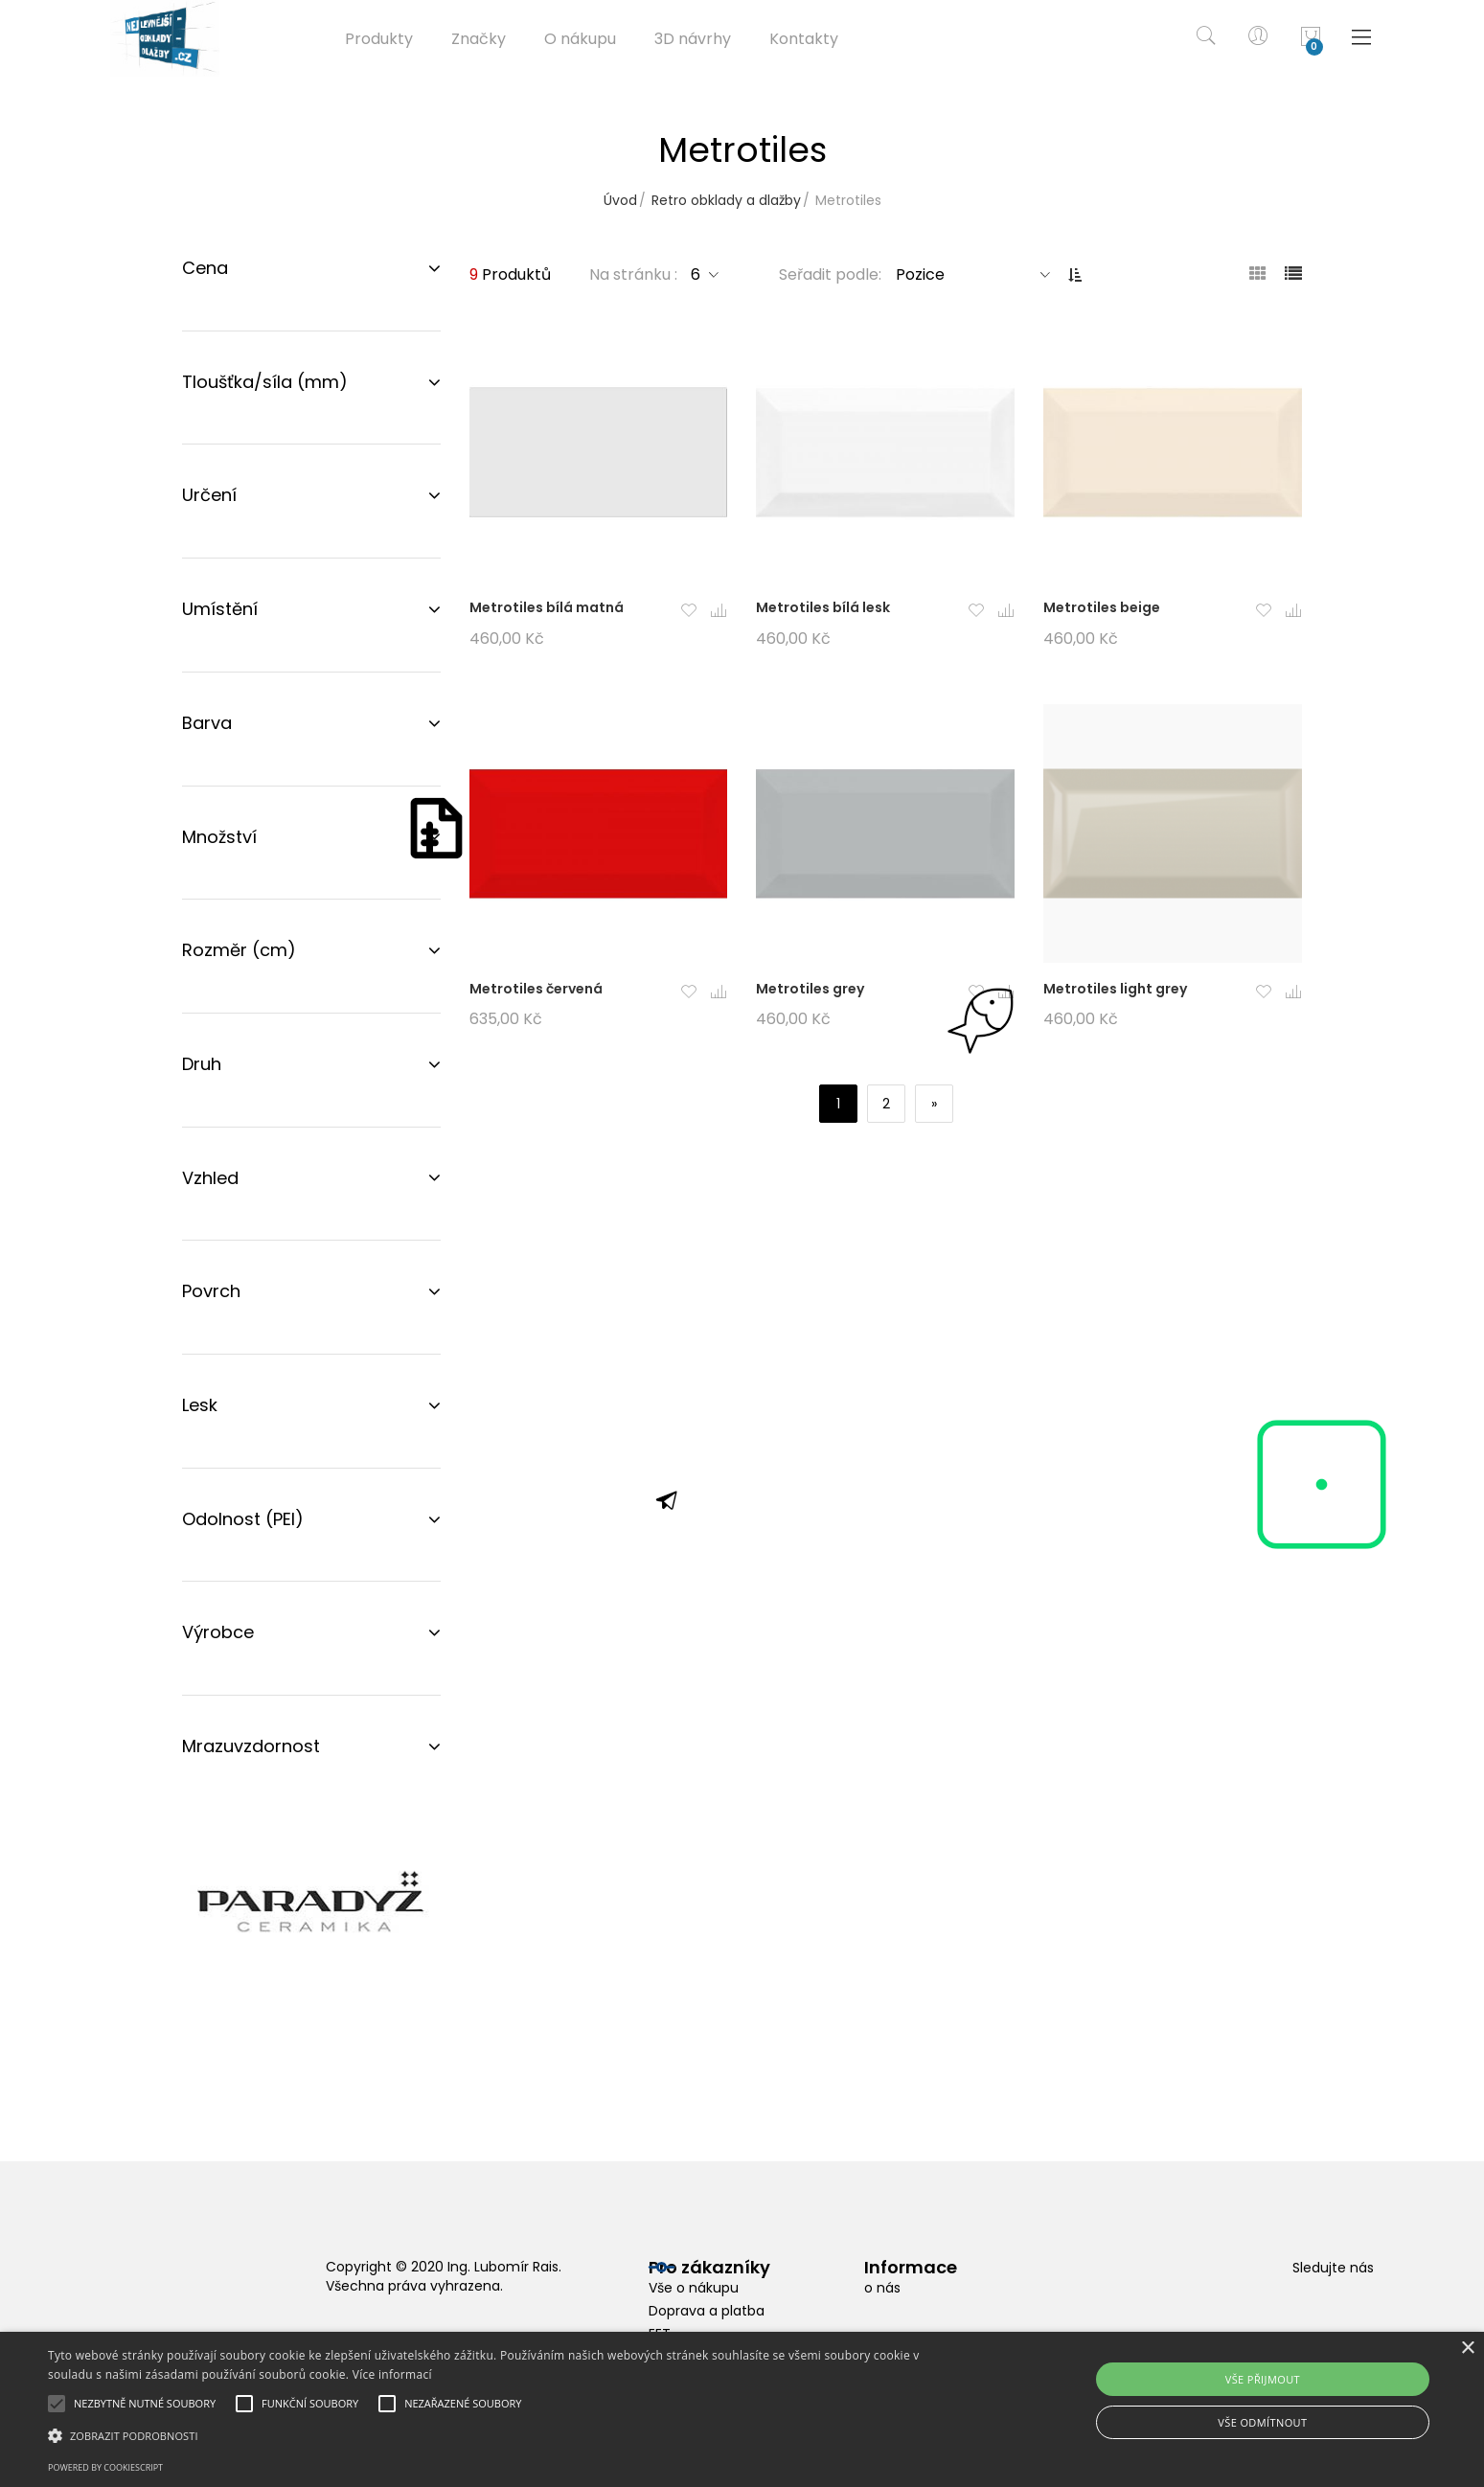  I want to click on open Telegram messaging app, so click(667, 1500).